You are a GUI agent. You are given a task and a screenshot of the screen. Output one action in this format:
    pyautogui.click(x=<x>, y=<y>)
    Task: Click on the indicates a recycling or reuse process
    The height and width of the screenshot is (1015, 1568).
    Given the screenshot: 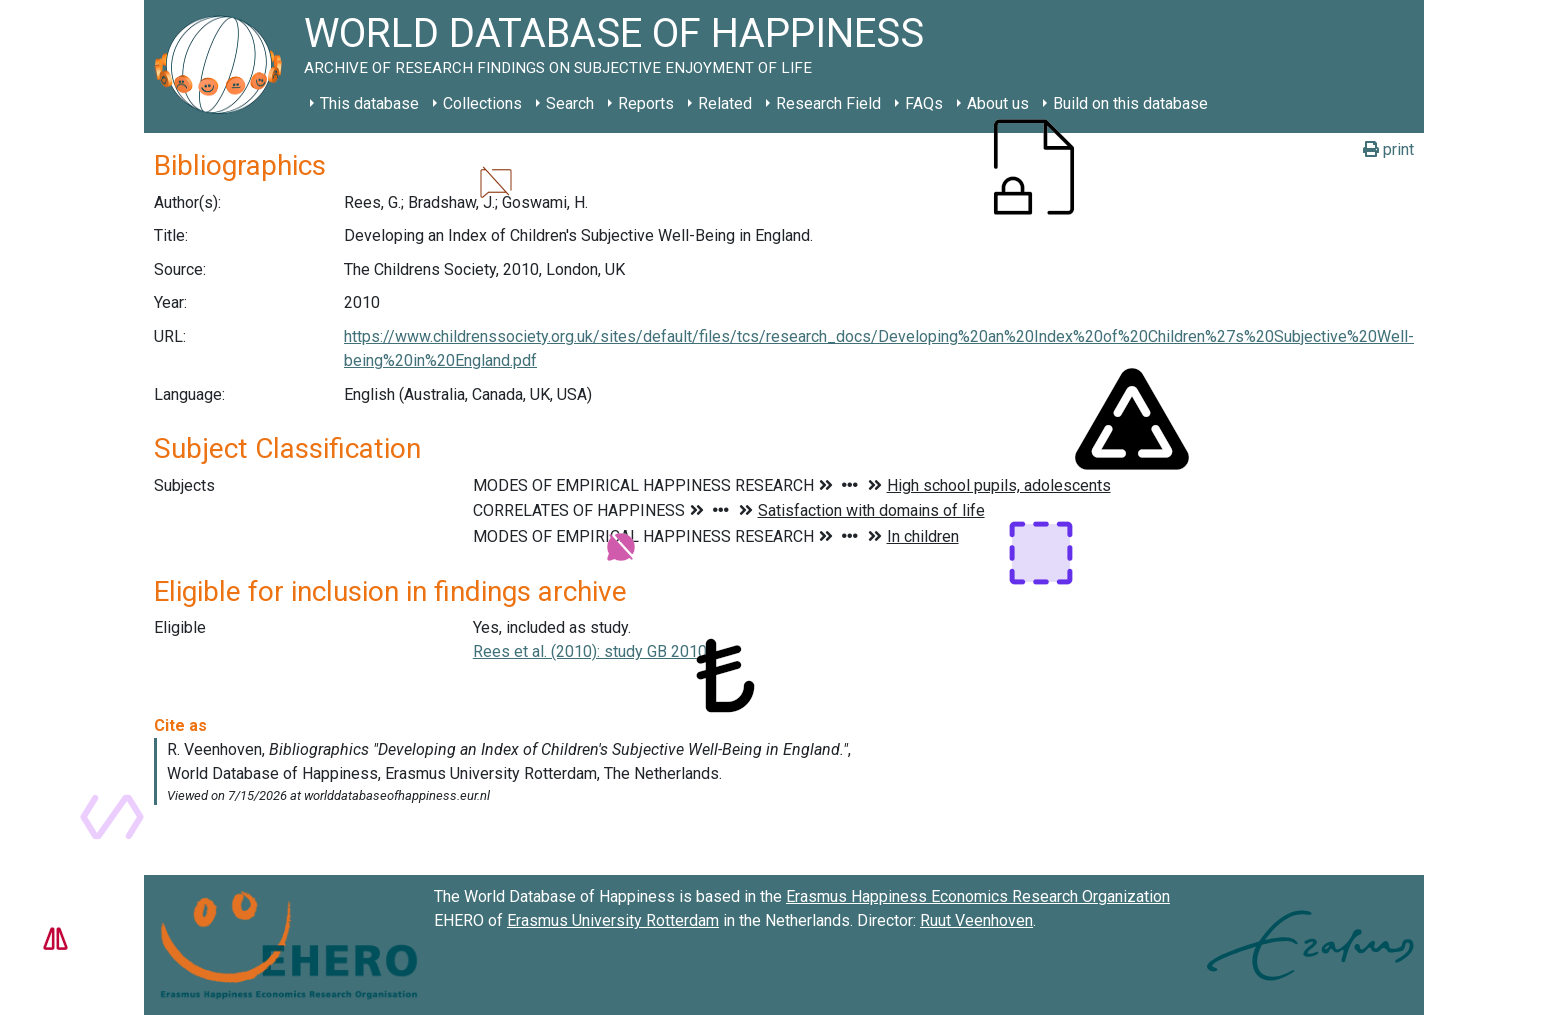 What is the action you would take?
    pyautogui.click(x=1132, y=421)
    